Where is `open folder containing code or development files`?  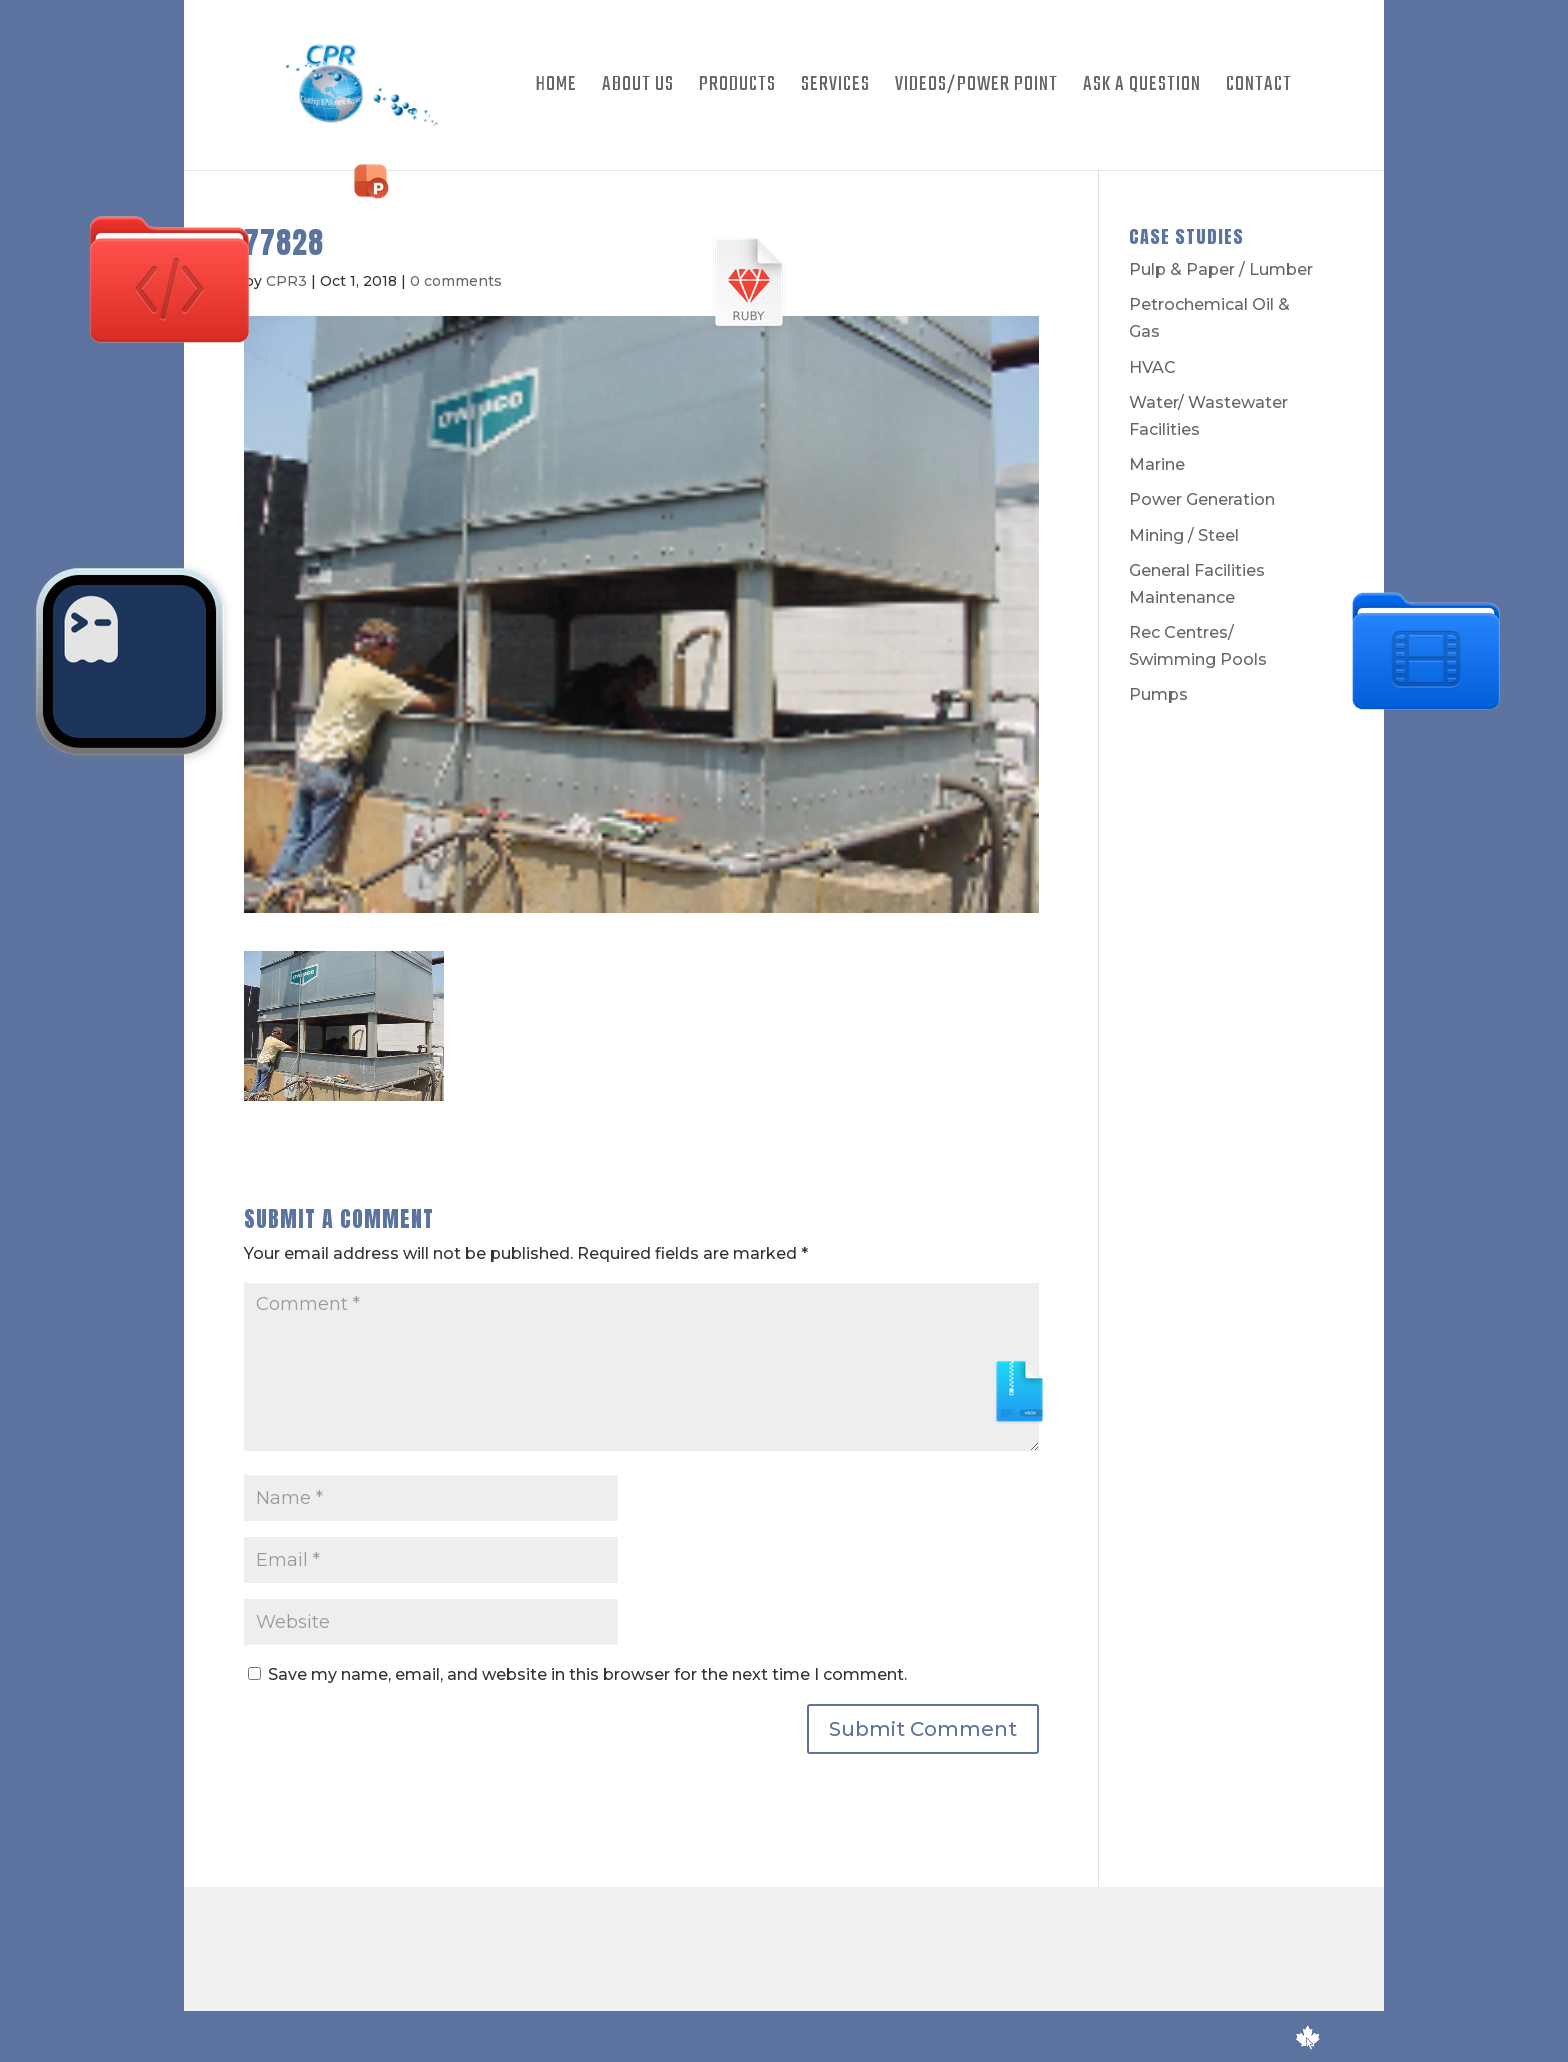 open folder containing code or development files is located at coordinates (169, 279).